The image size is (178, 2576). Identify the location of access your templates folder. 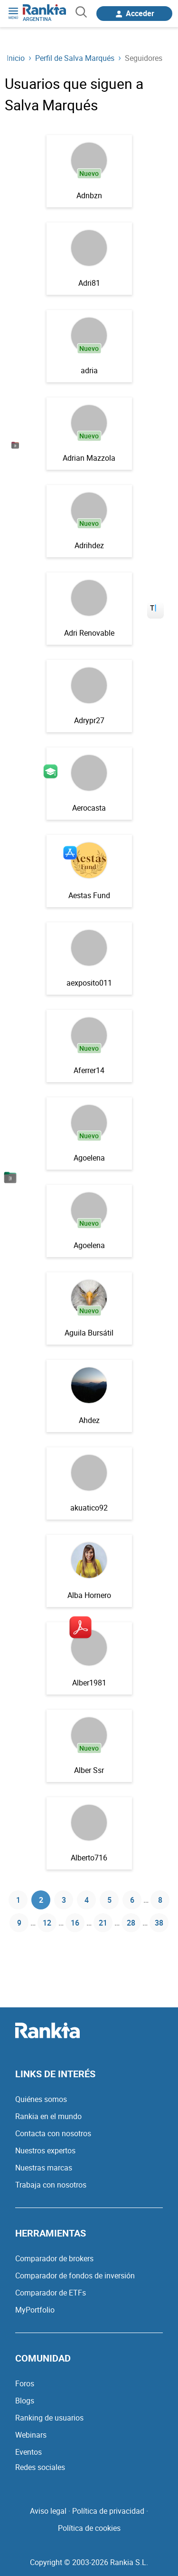
(15, 445).